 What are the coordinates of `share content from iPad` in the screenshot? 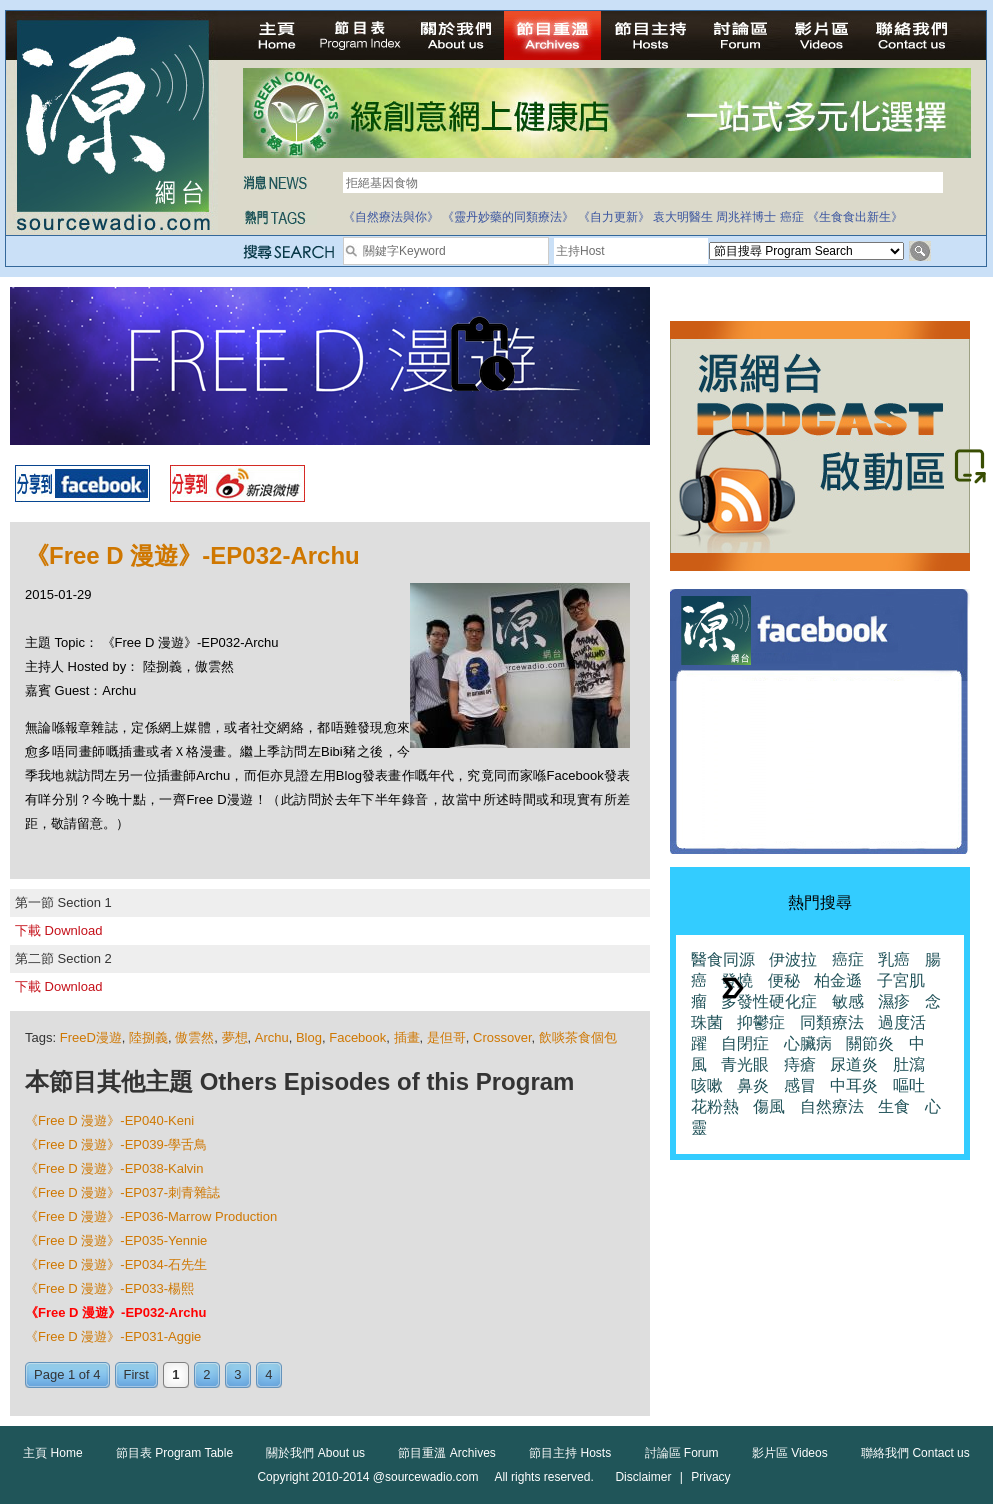 It's located at (969, 465).